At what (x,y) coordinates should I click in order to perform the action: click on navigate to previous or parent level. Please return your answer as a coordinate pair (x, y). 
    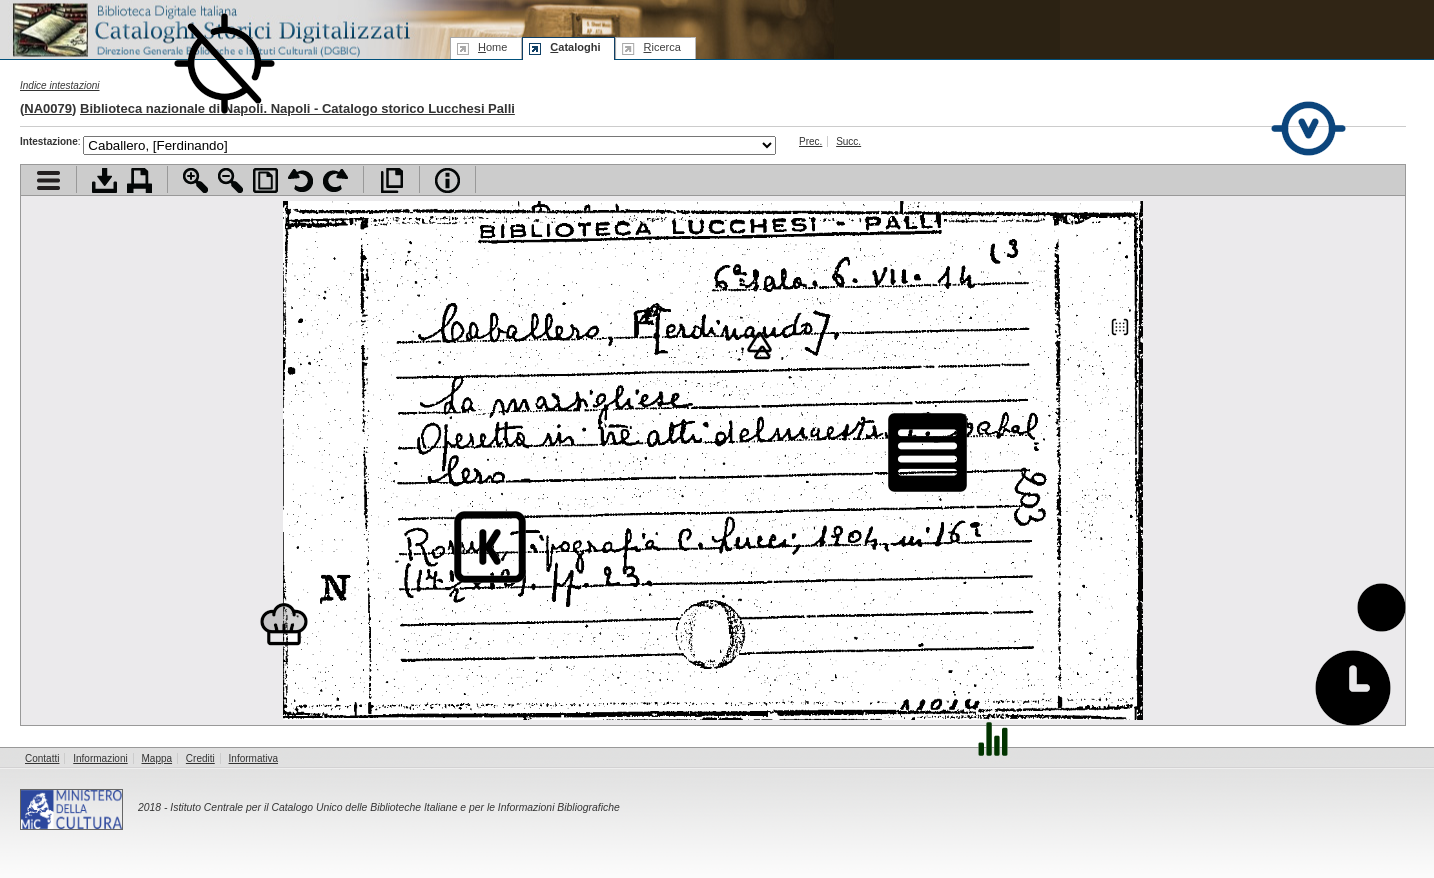
    Looking at the image, I should click on (759, 345).